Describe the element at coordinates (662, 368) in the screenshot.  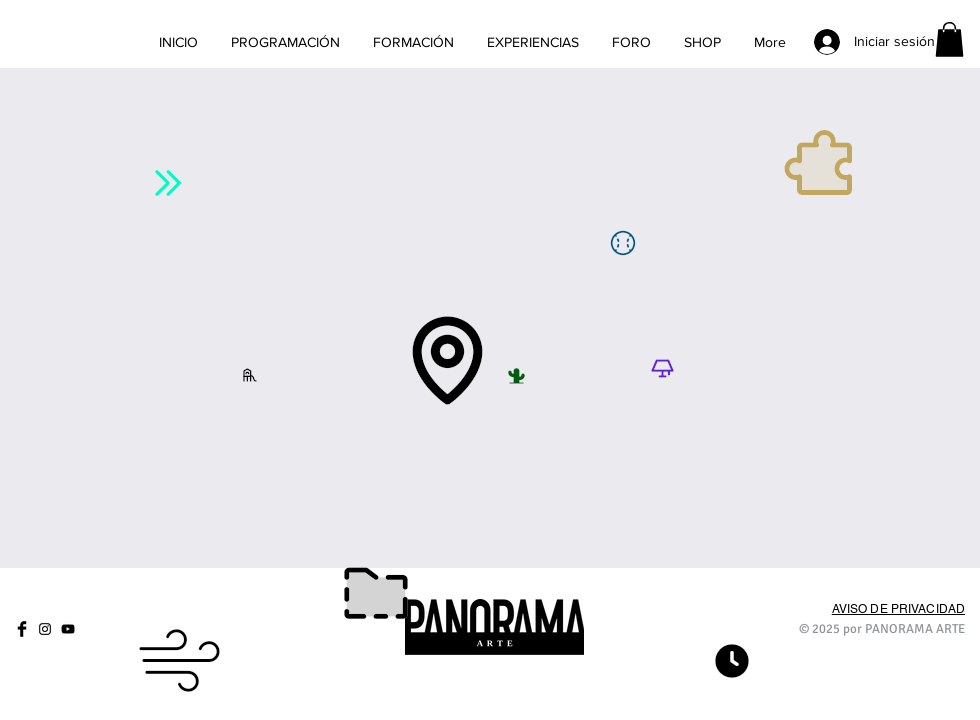
I see `toggle desk lamp or lighting on/off` at that location.